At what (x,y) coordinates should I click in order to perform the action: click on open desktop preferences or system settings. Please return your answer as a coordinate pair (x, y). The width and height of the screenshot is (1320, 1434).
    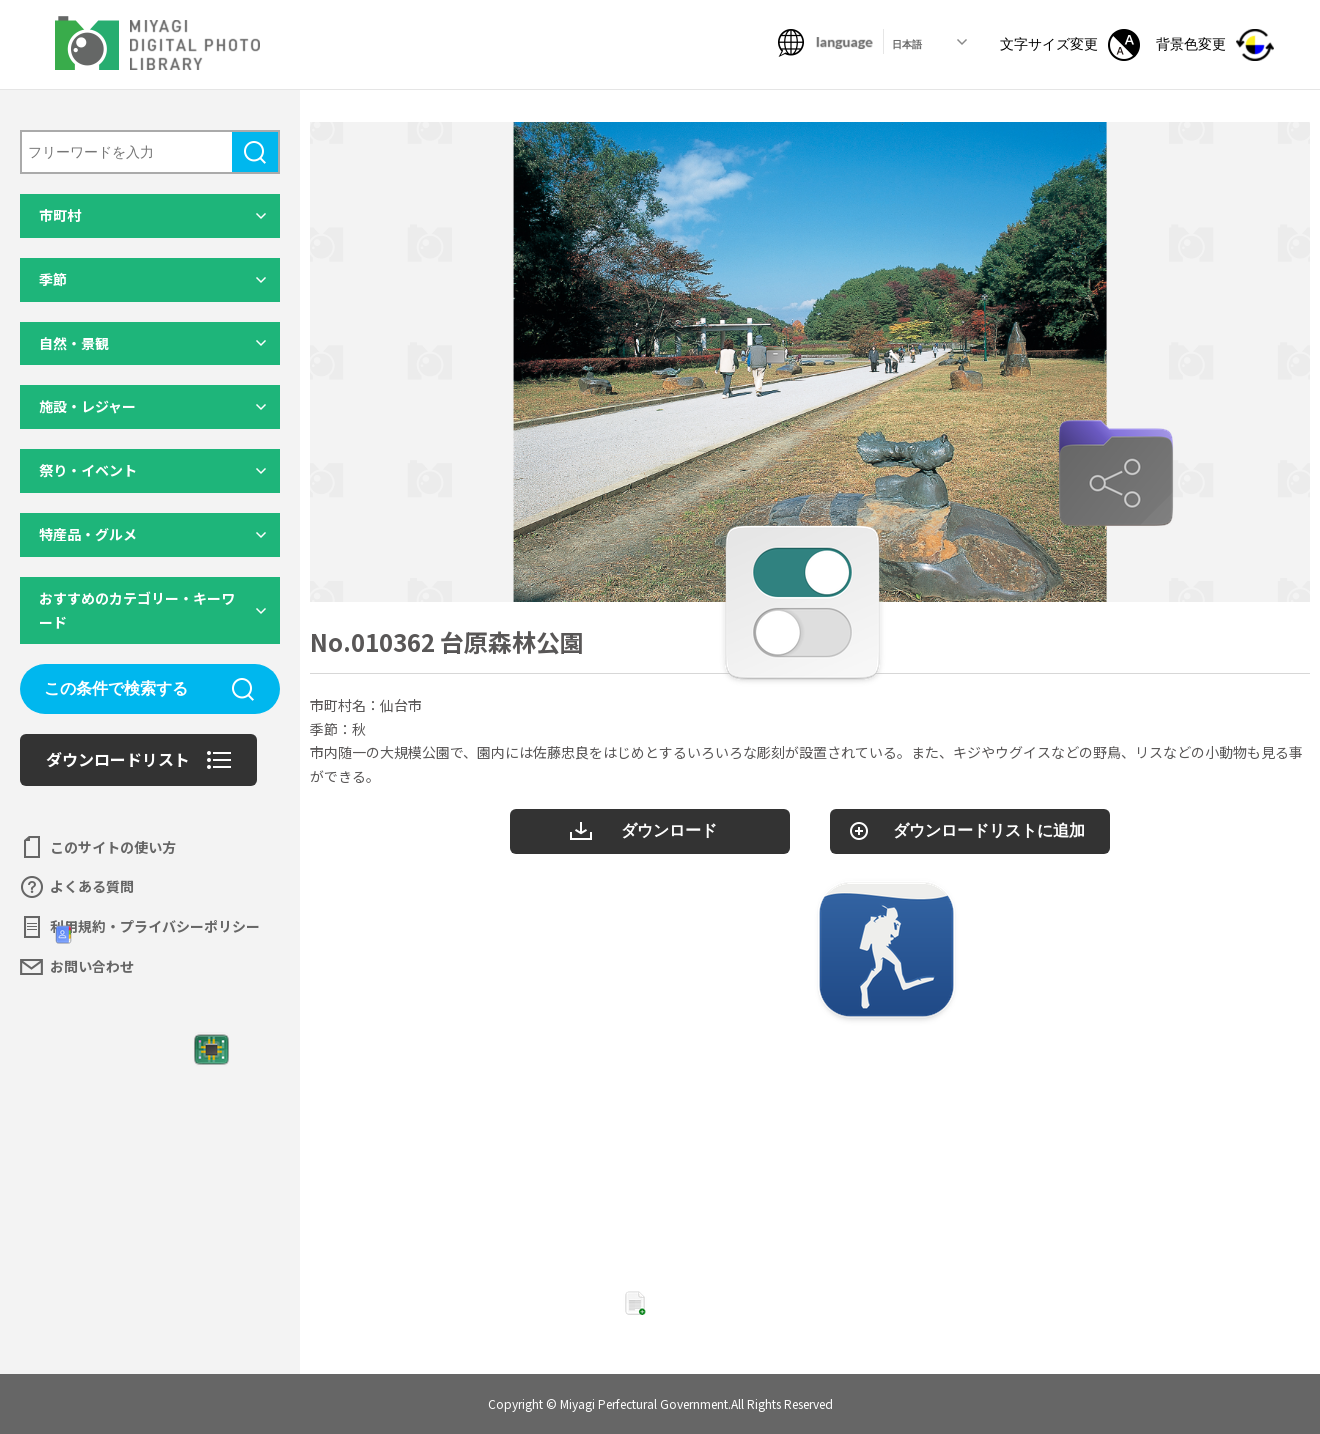
    Looking at the image, I should click on (802, 602).